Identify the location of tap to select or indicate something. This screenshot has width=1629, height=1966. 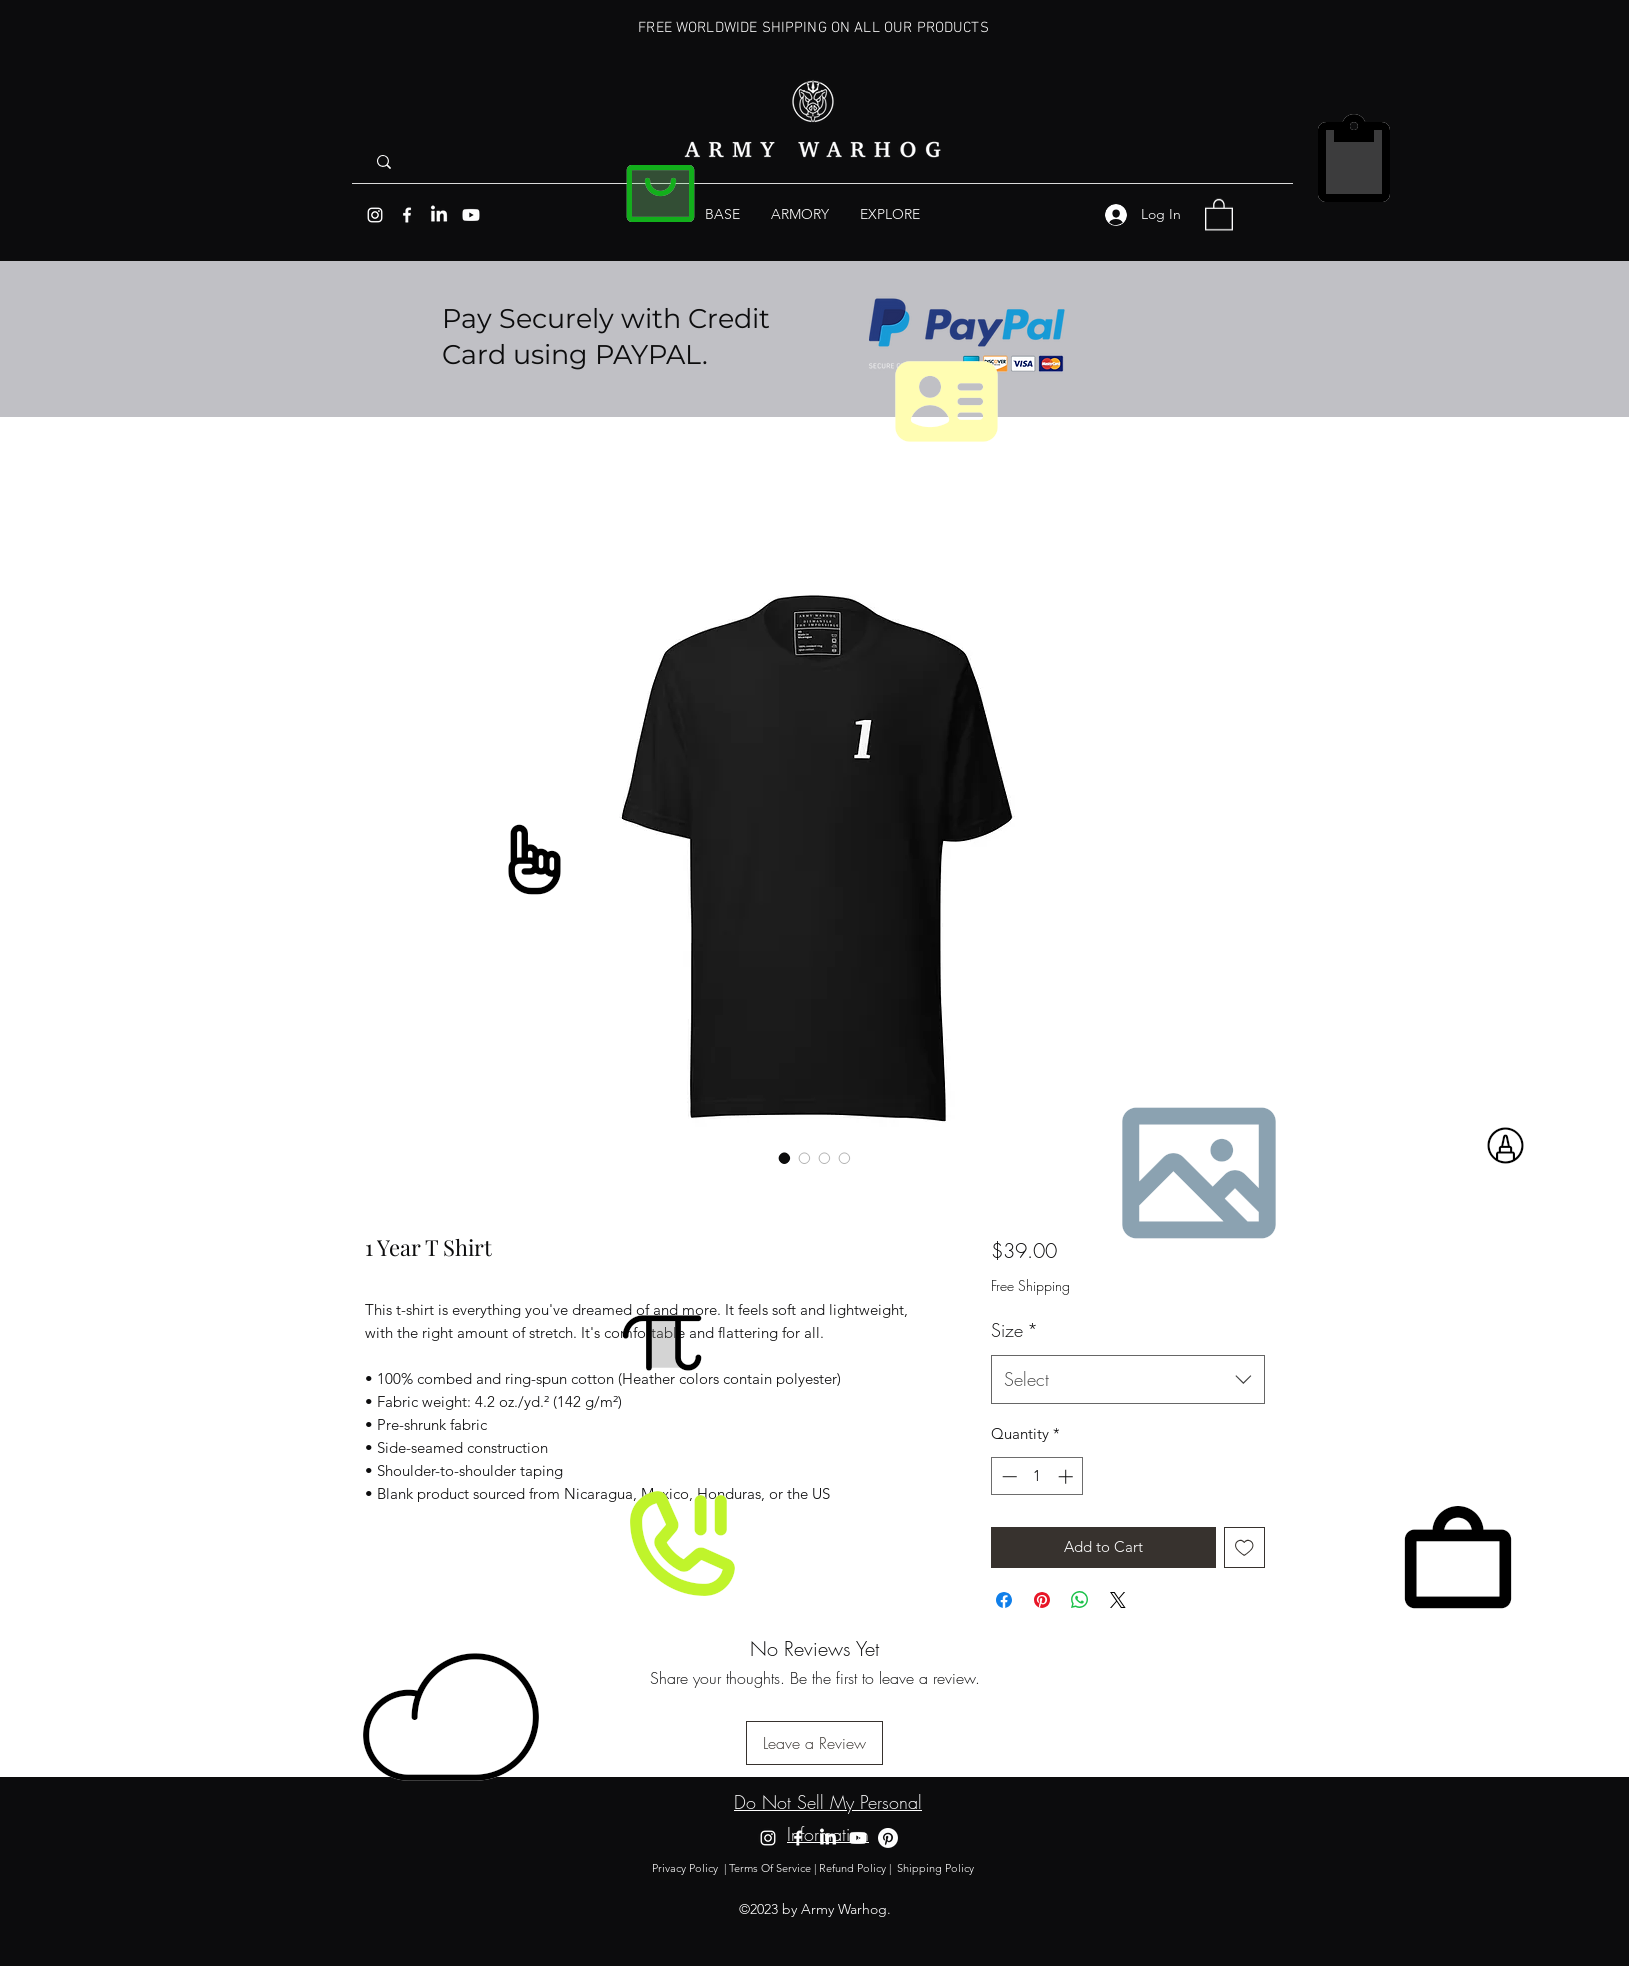
(534, 859).